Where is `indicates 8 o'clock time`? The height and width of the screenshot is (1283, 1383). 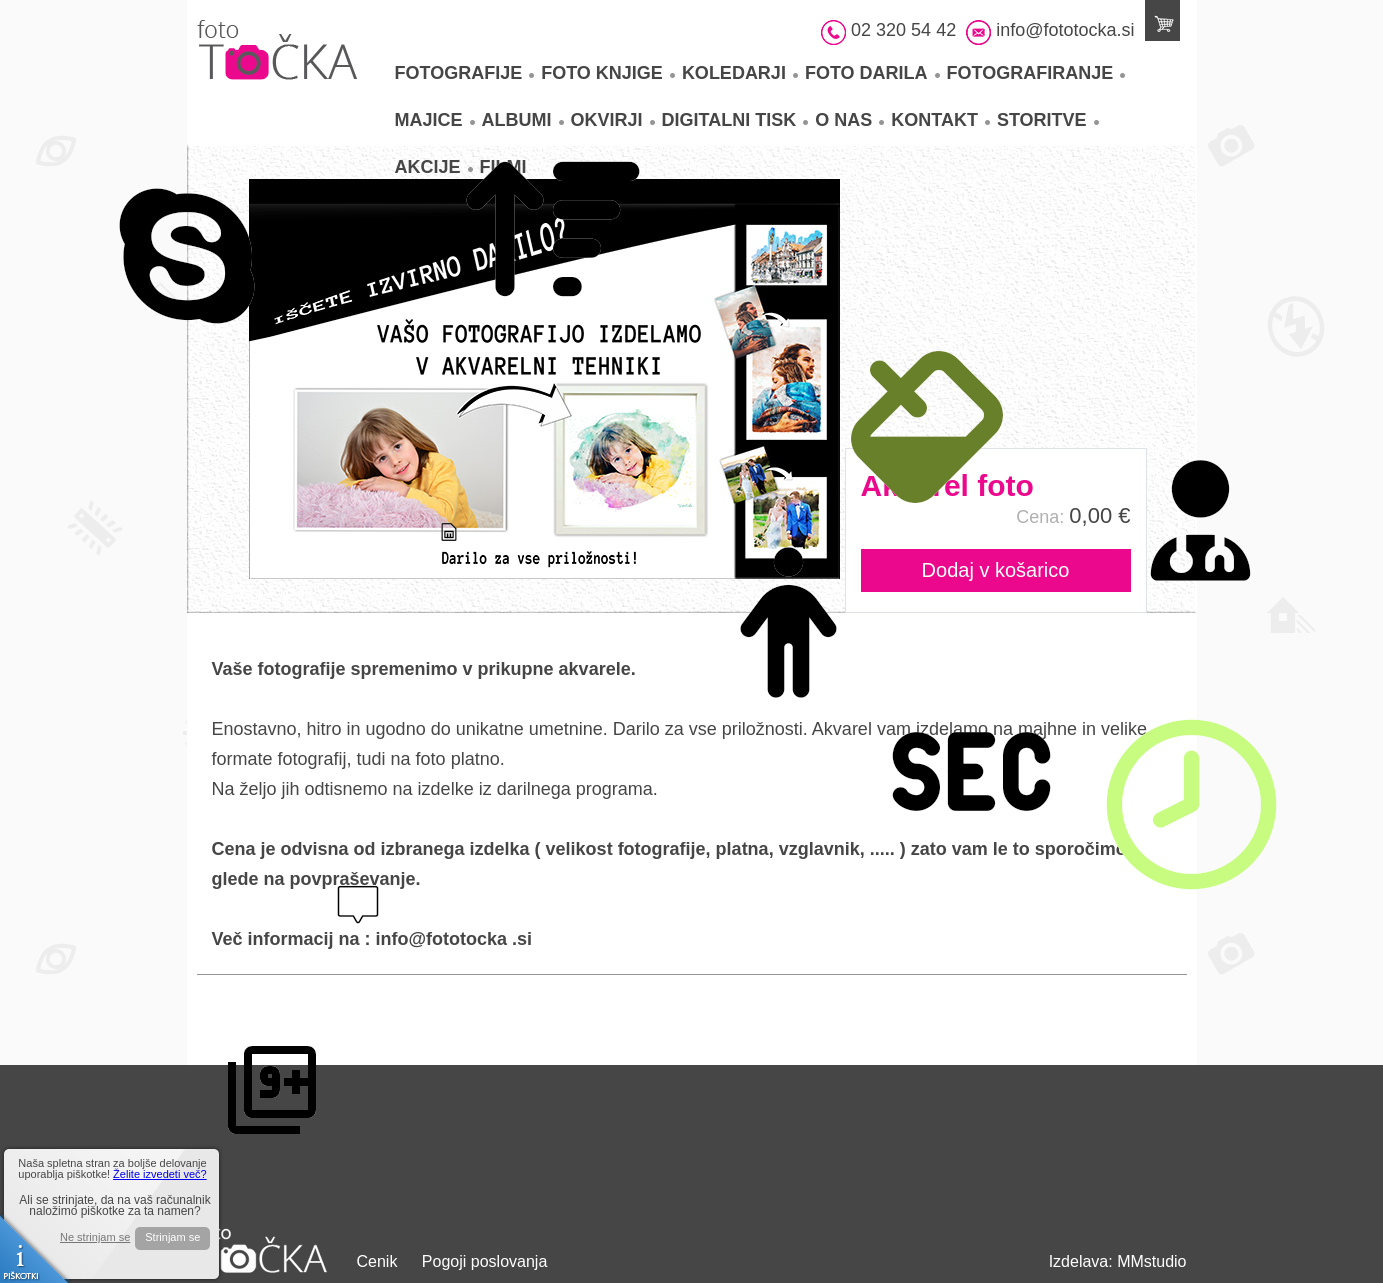
indicates 8 o'clock time is located at coordinates (1191, 804).